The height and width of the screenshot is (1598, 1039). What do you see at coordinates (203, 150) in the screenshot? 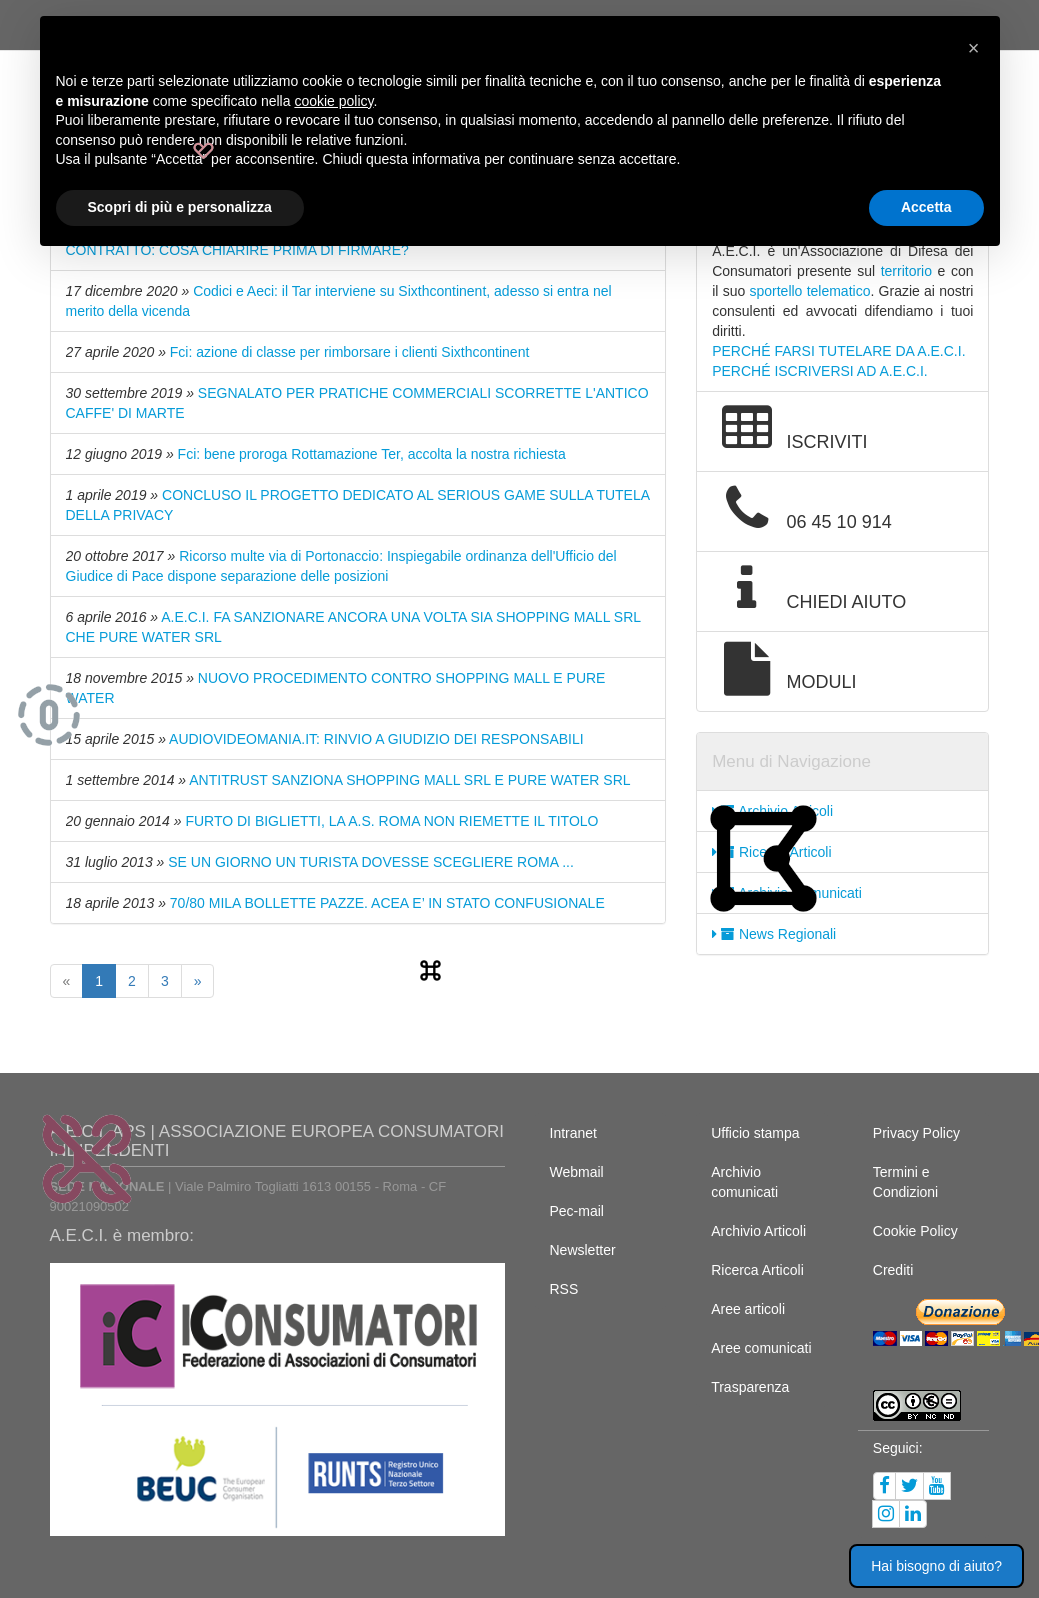
I see `open Google Fit app` at bounding box center [203, 150].